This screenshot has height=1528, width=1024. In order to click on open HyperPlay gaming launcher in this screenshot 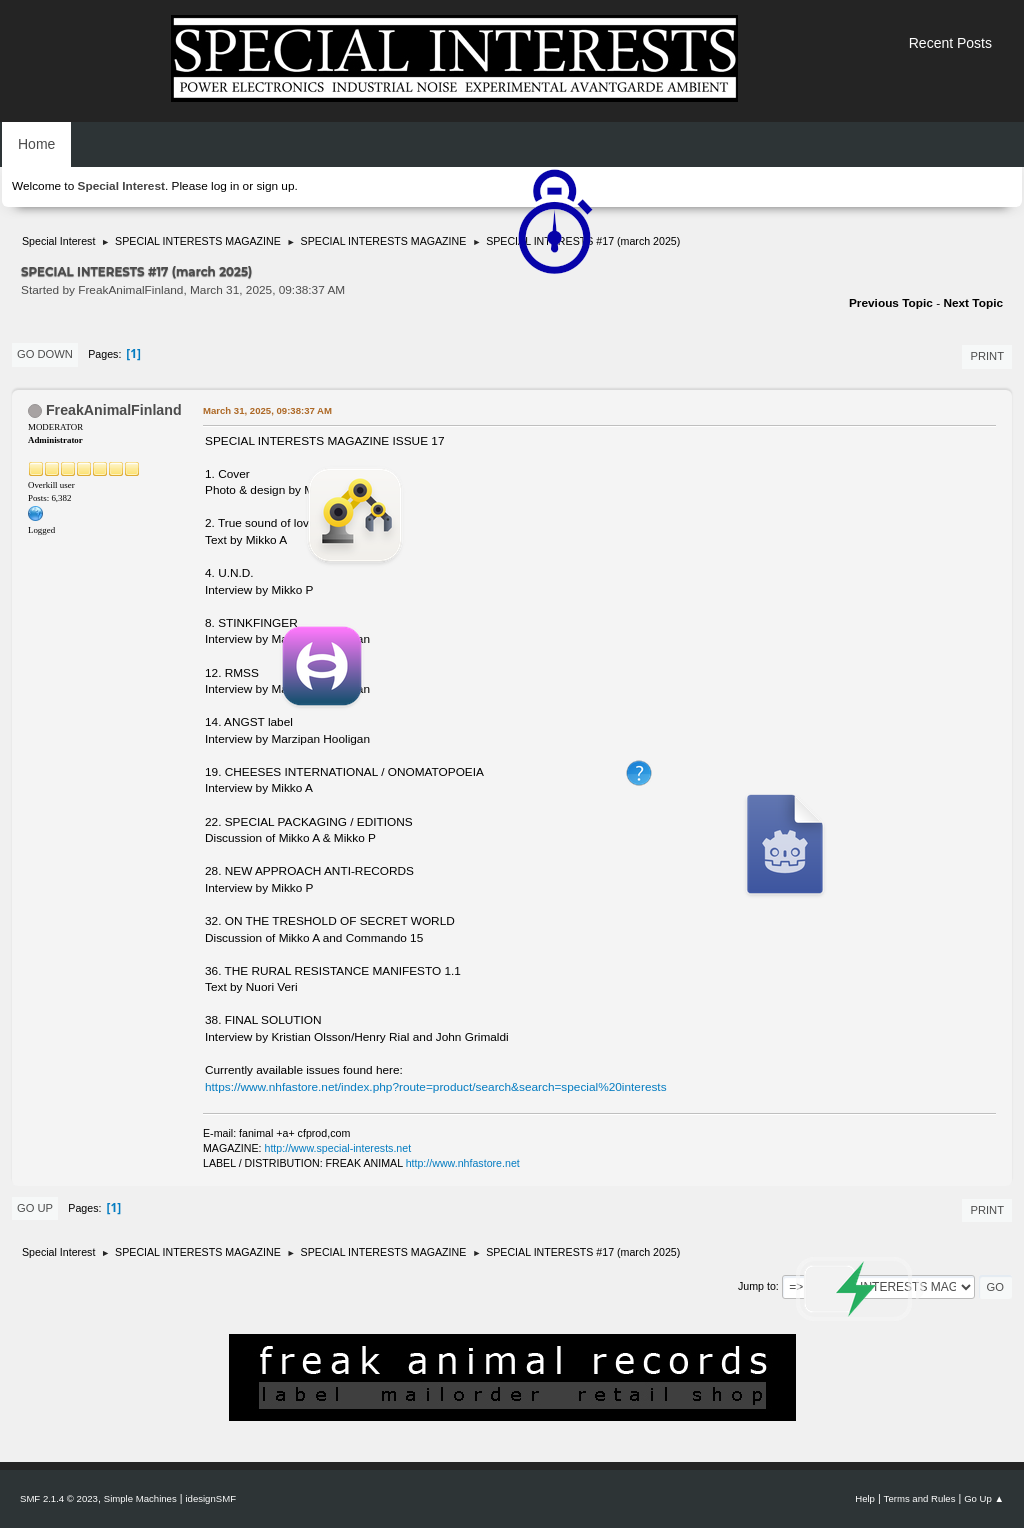, I will do `click(322, 666)`.